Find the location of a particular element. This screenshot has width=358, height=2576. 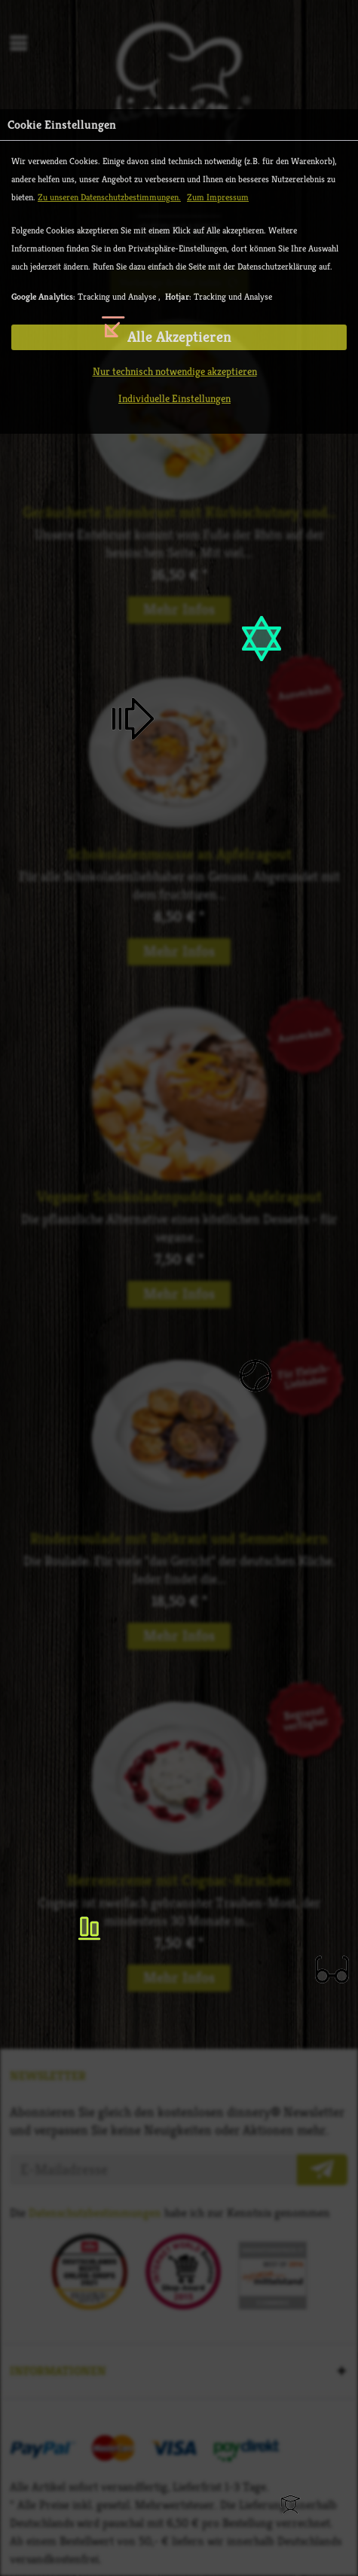

view tennis or sports-related content is located at coordinates (255, 1376).